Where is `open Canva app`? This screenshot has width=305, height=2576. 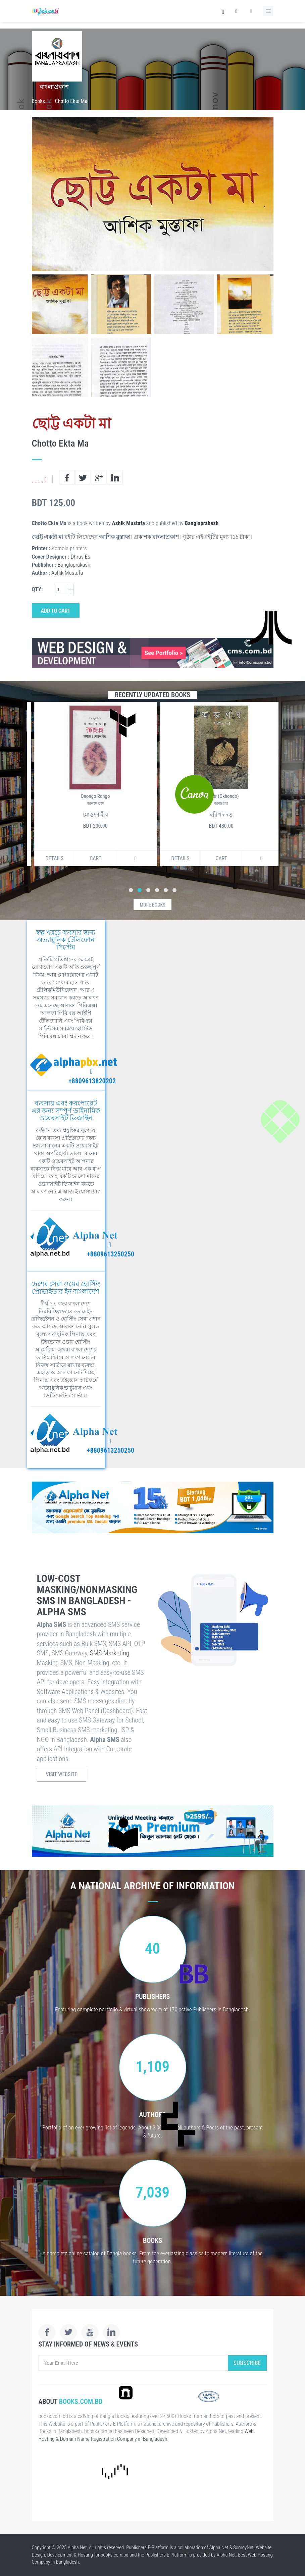 open Canva app is located at coordinates (194, 794).